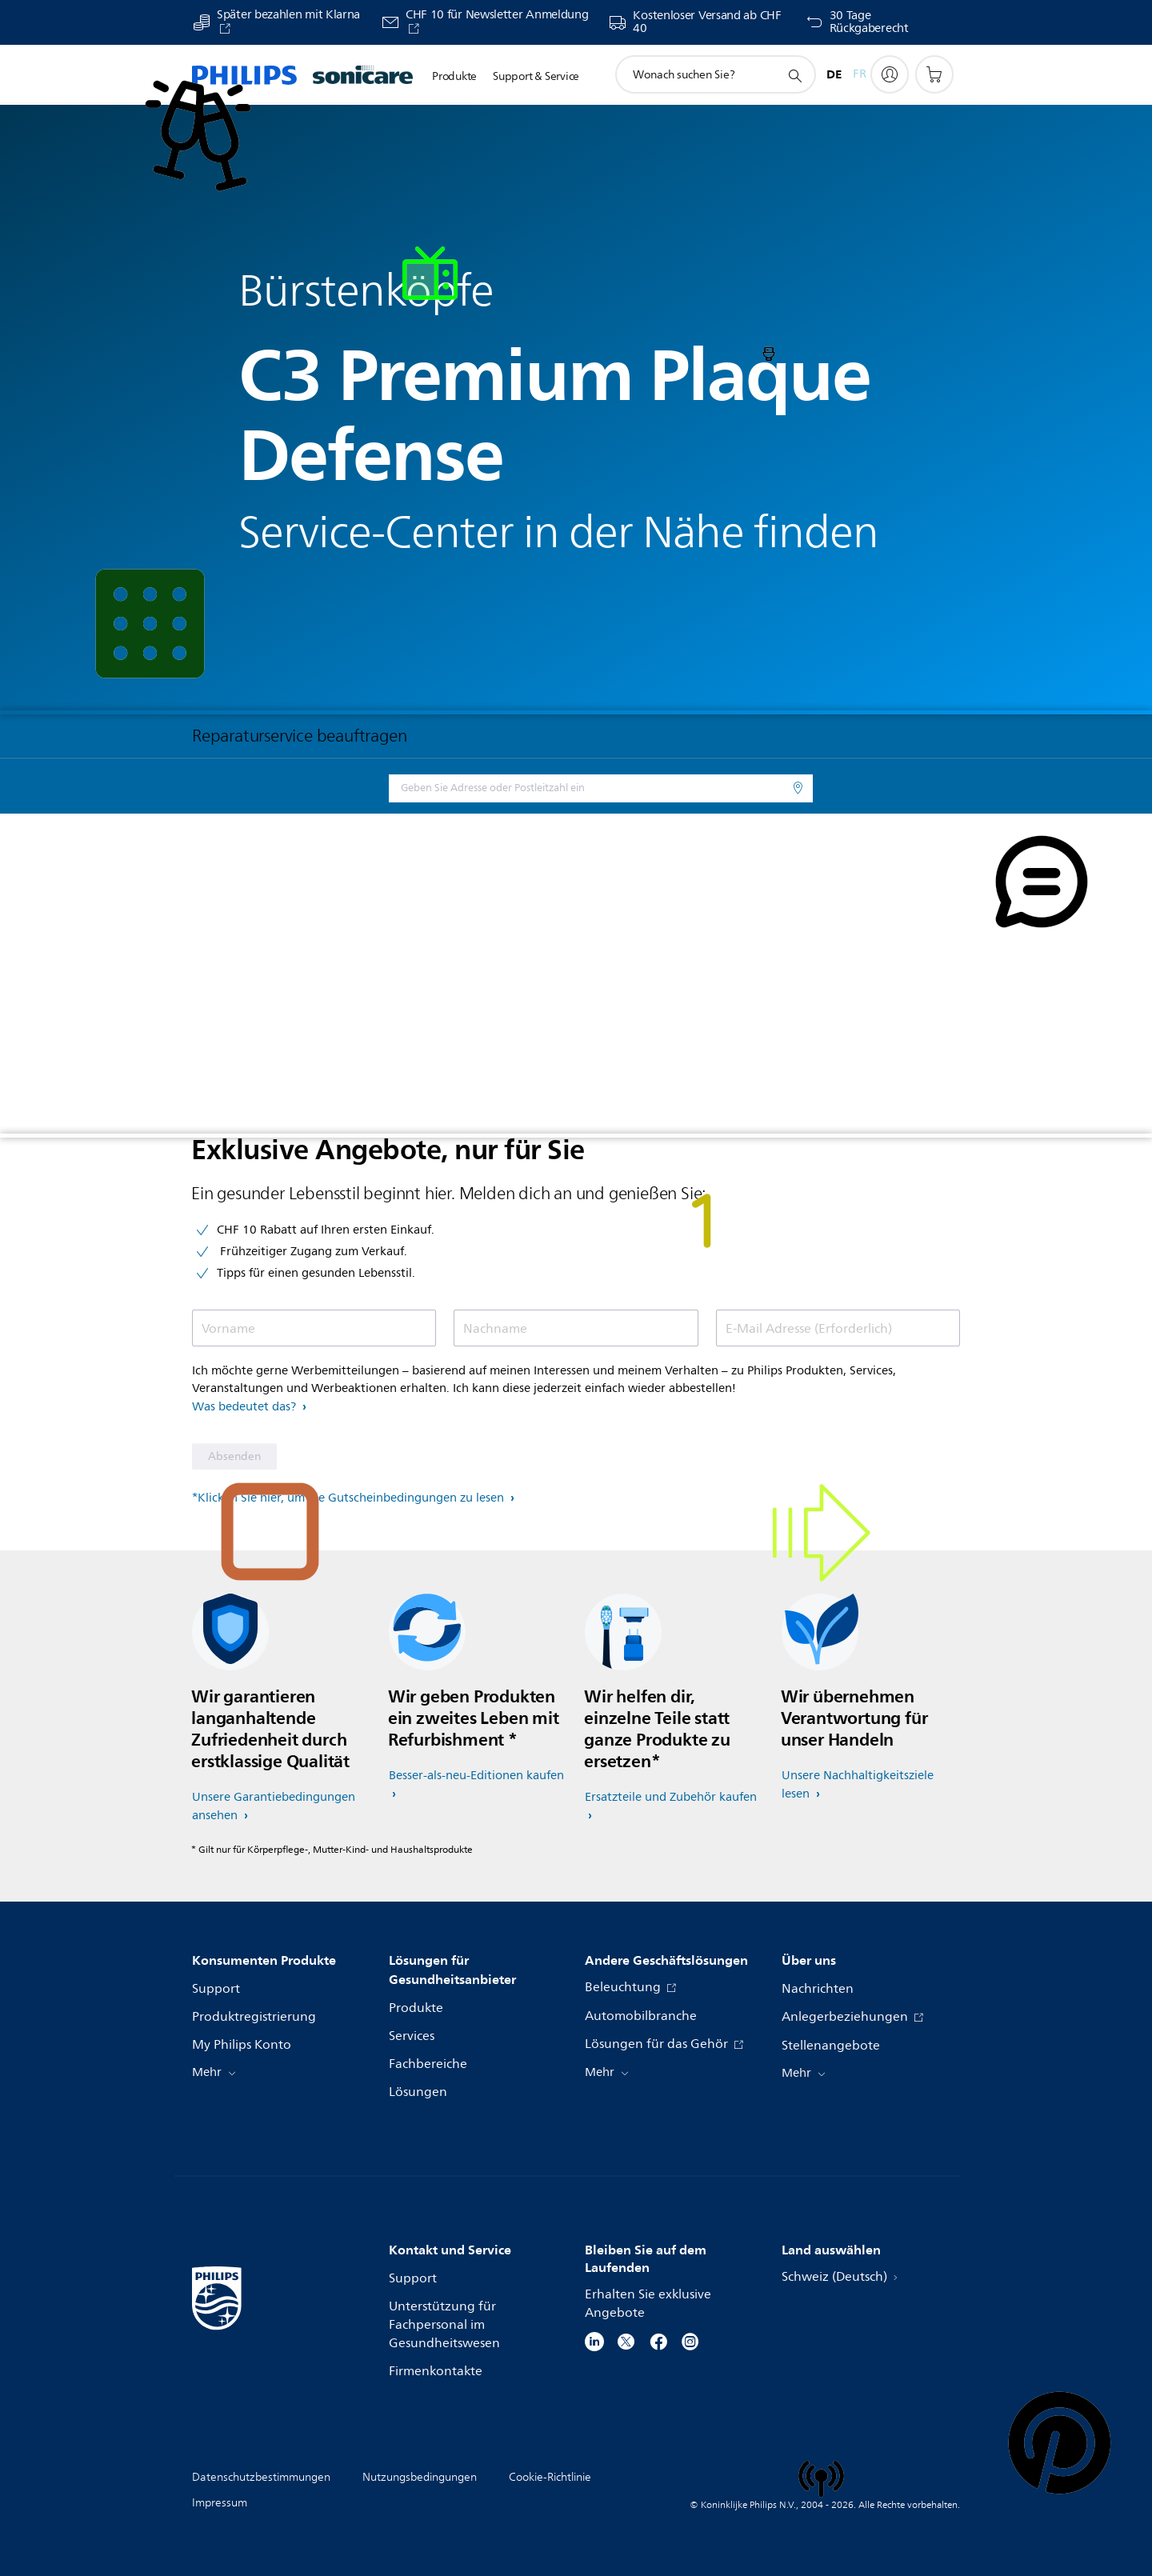  Describe the element at coordinates (1042, 882) in the screenshot. I see `open chat or messaging` at that location.